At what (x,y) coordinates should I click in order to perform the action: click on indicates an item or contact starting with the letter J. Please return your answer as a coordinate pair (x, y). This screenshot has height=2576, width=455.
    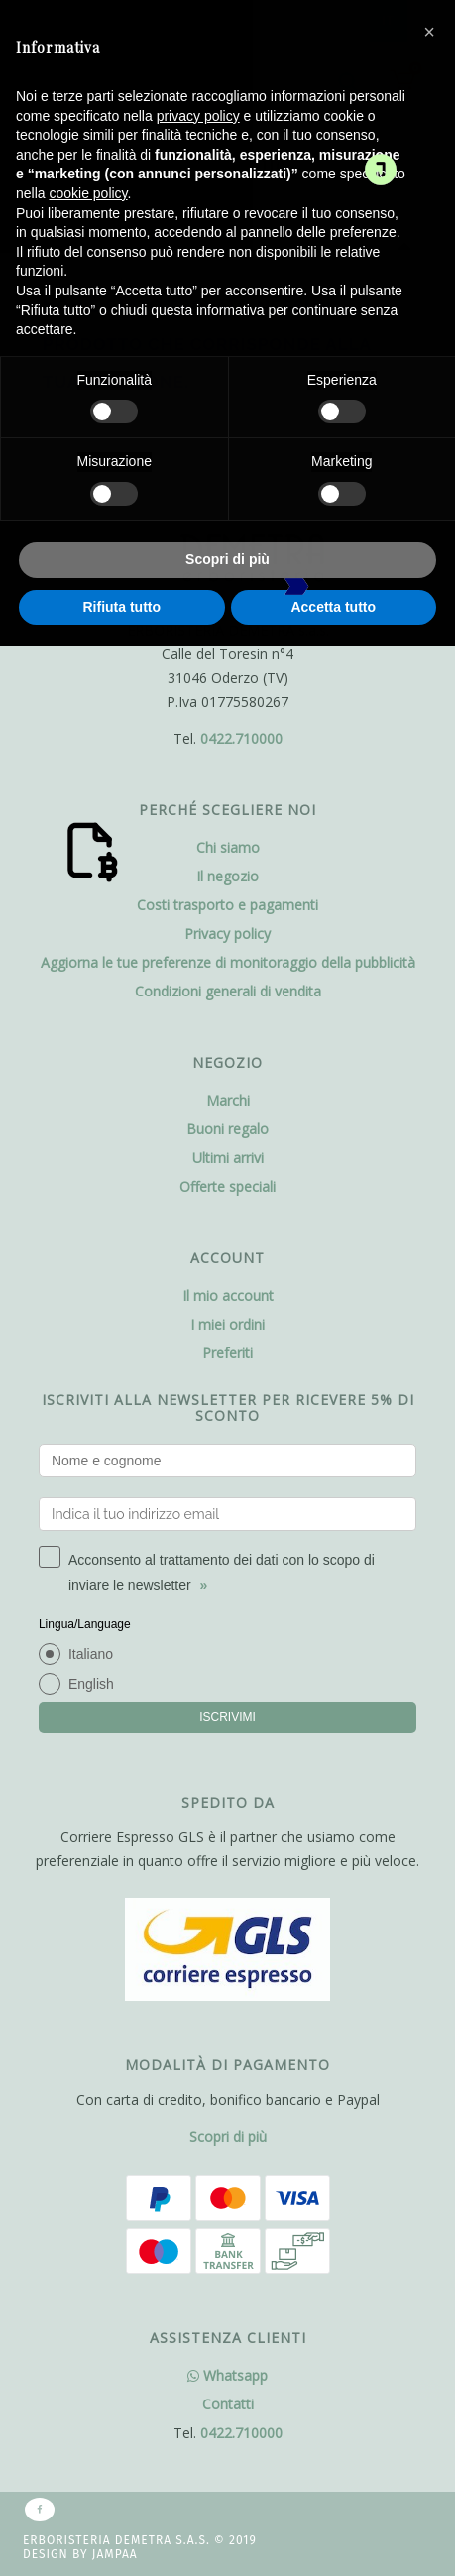
    Looking at the image, I should click on (381, 170).